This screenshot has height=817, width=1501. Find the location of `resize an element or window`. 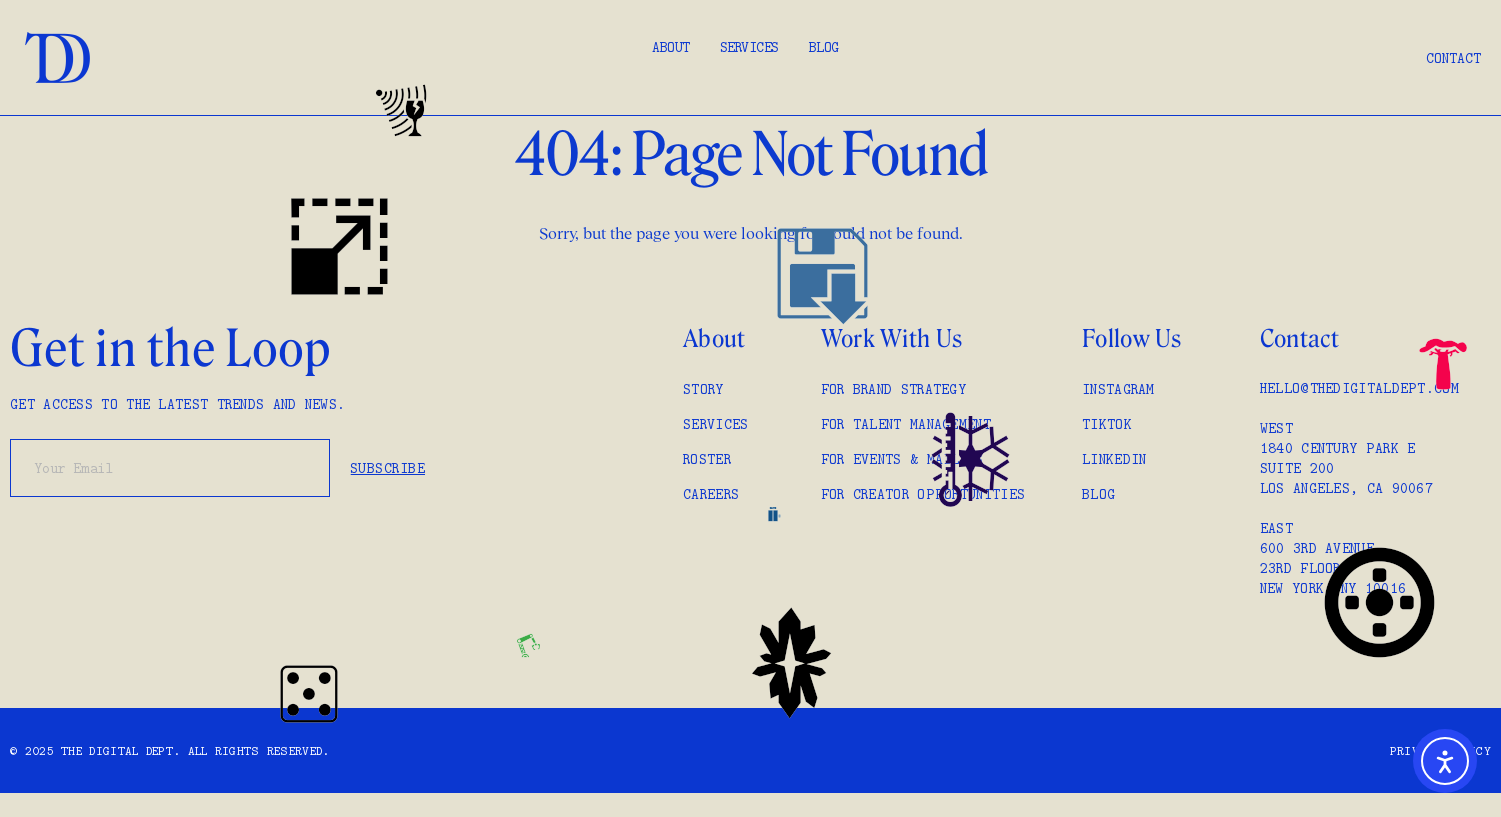

resize an element or window is located at coordinates (339, 246).